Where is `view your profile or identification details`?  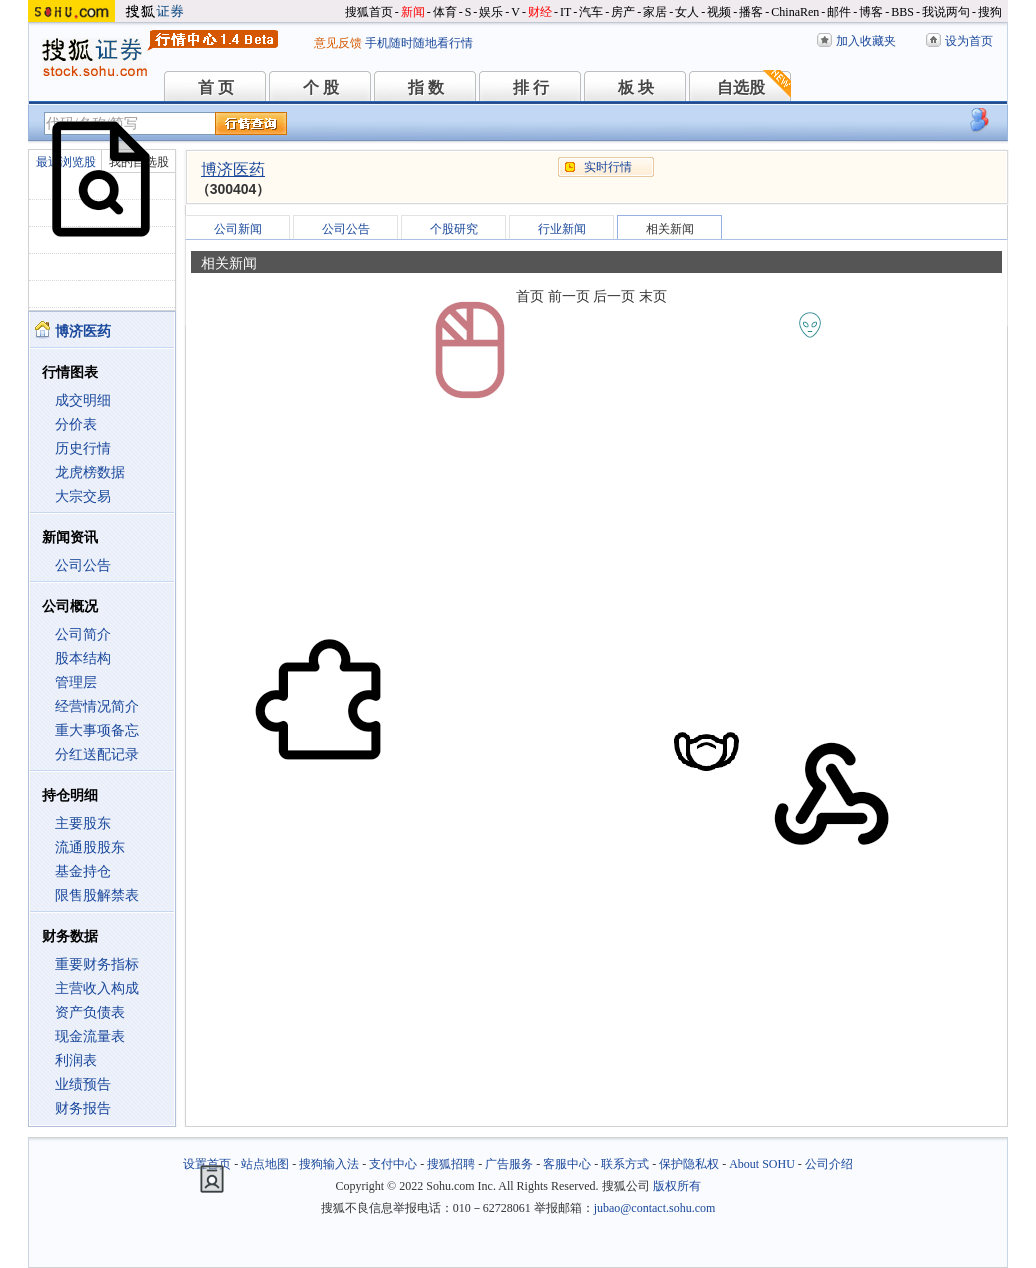
view your profile or identification details is located at coordinates (212, 1179).